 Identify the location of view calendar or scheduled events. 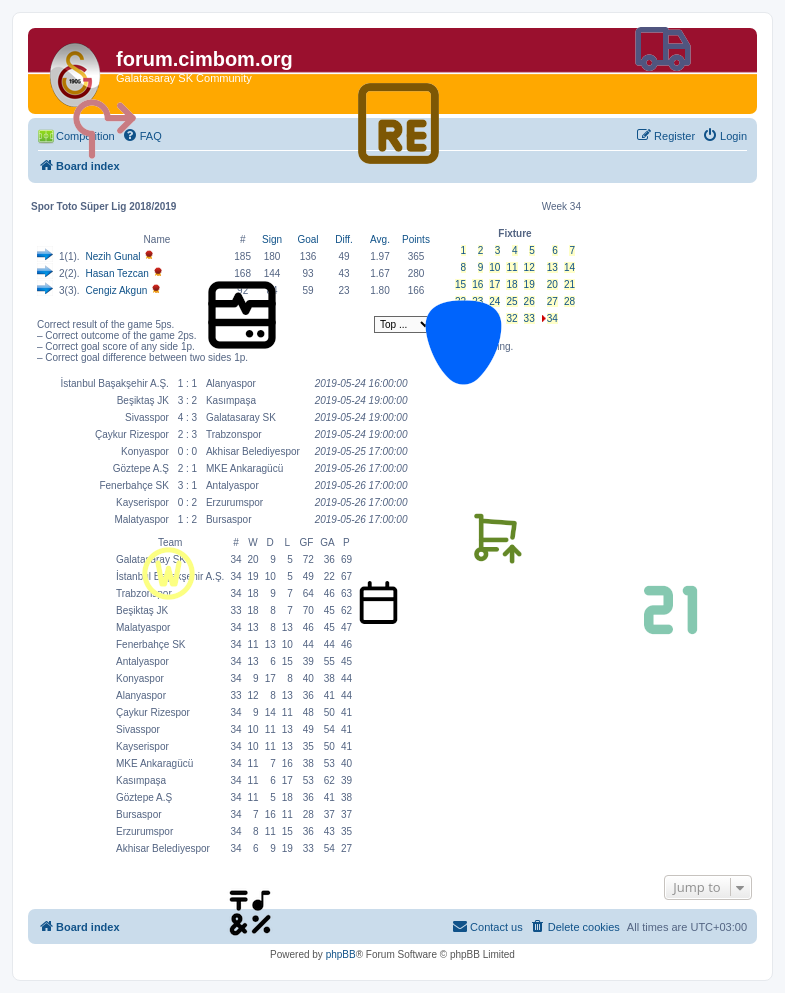
(378, 602).